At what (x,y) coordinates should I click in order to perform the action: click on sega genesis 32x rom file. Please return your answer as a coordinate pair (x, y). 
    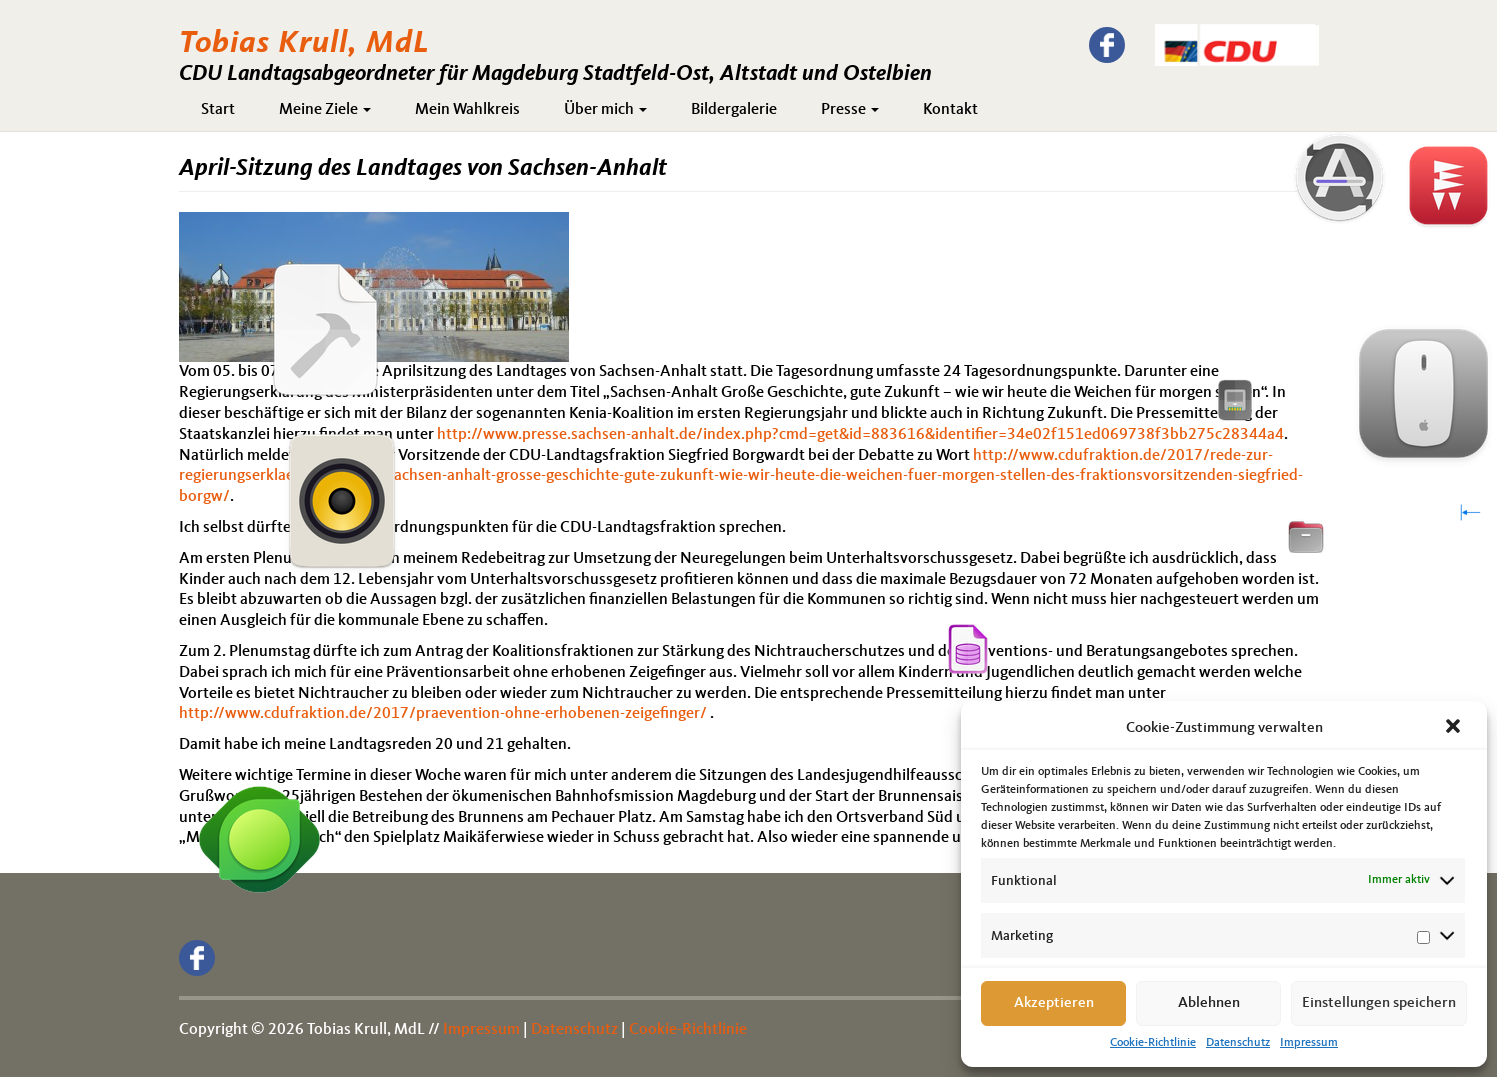
    Looking at the image, I should click on (1235, 400).